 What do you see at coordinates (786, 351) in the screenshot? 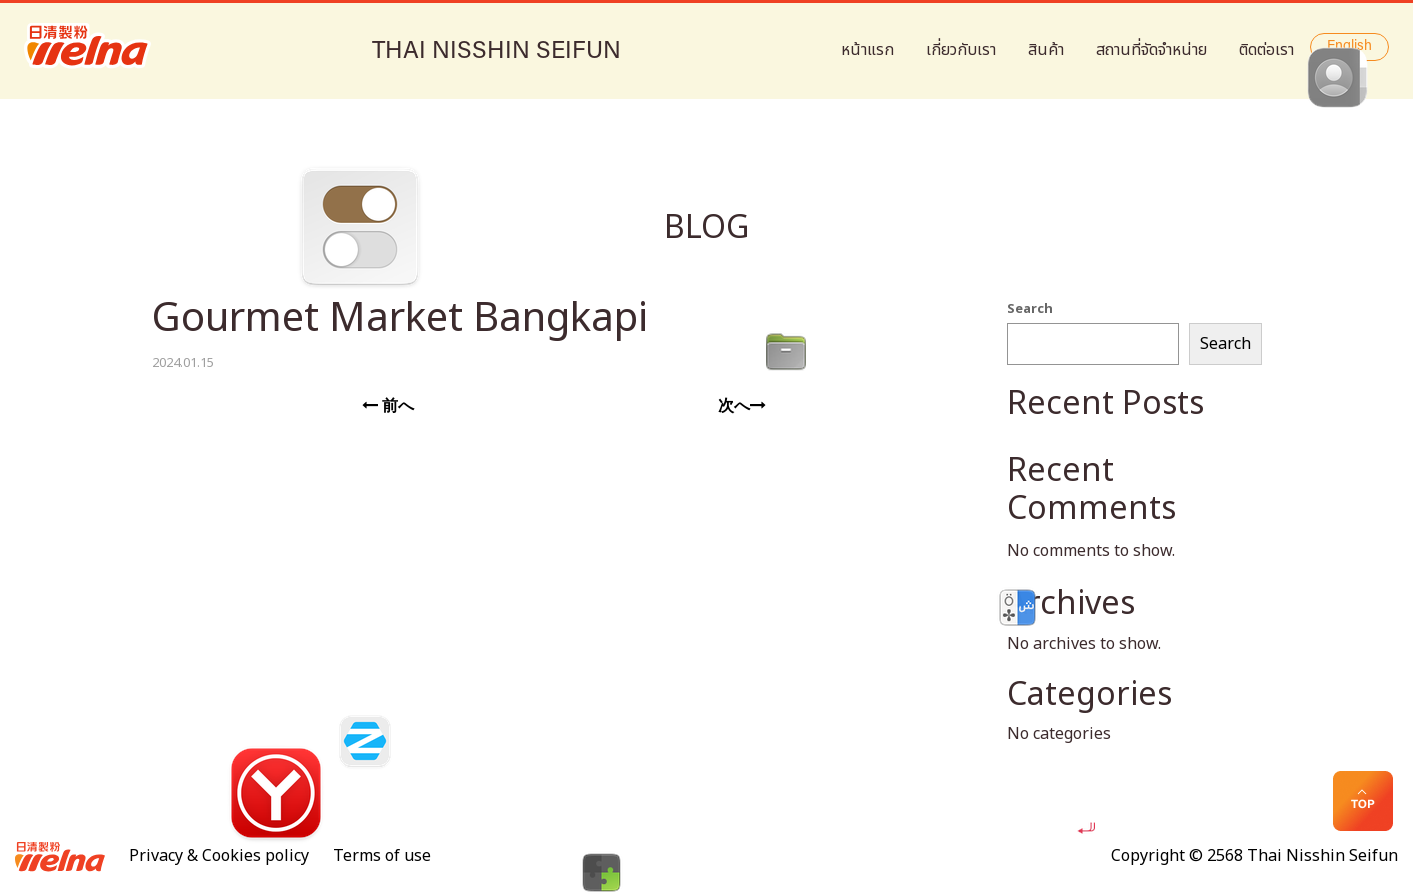
I see `open file manager application` at bounding box center [786, 351].